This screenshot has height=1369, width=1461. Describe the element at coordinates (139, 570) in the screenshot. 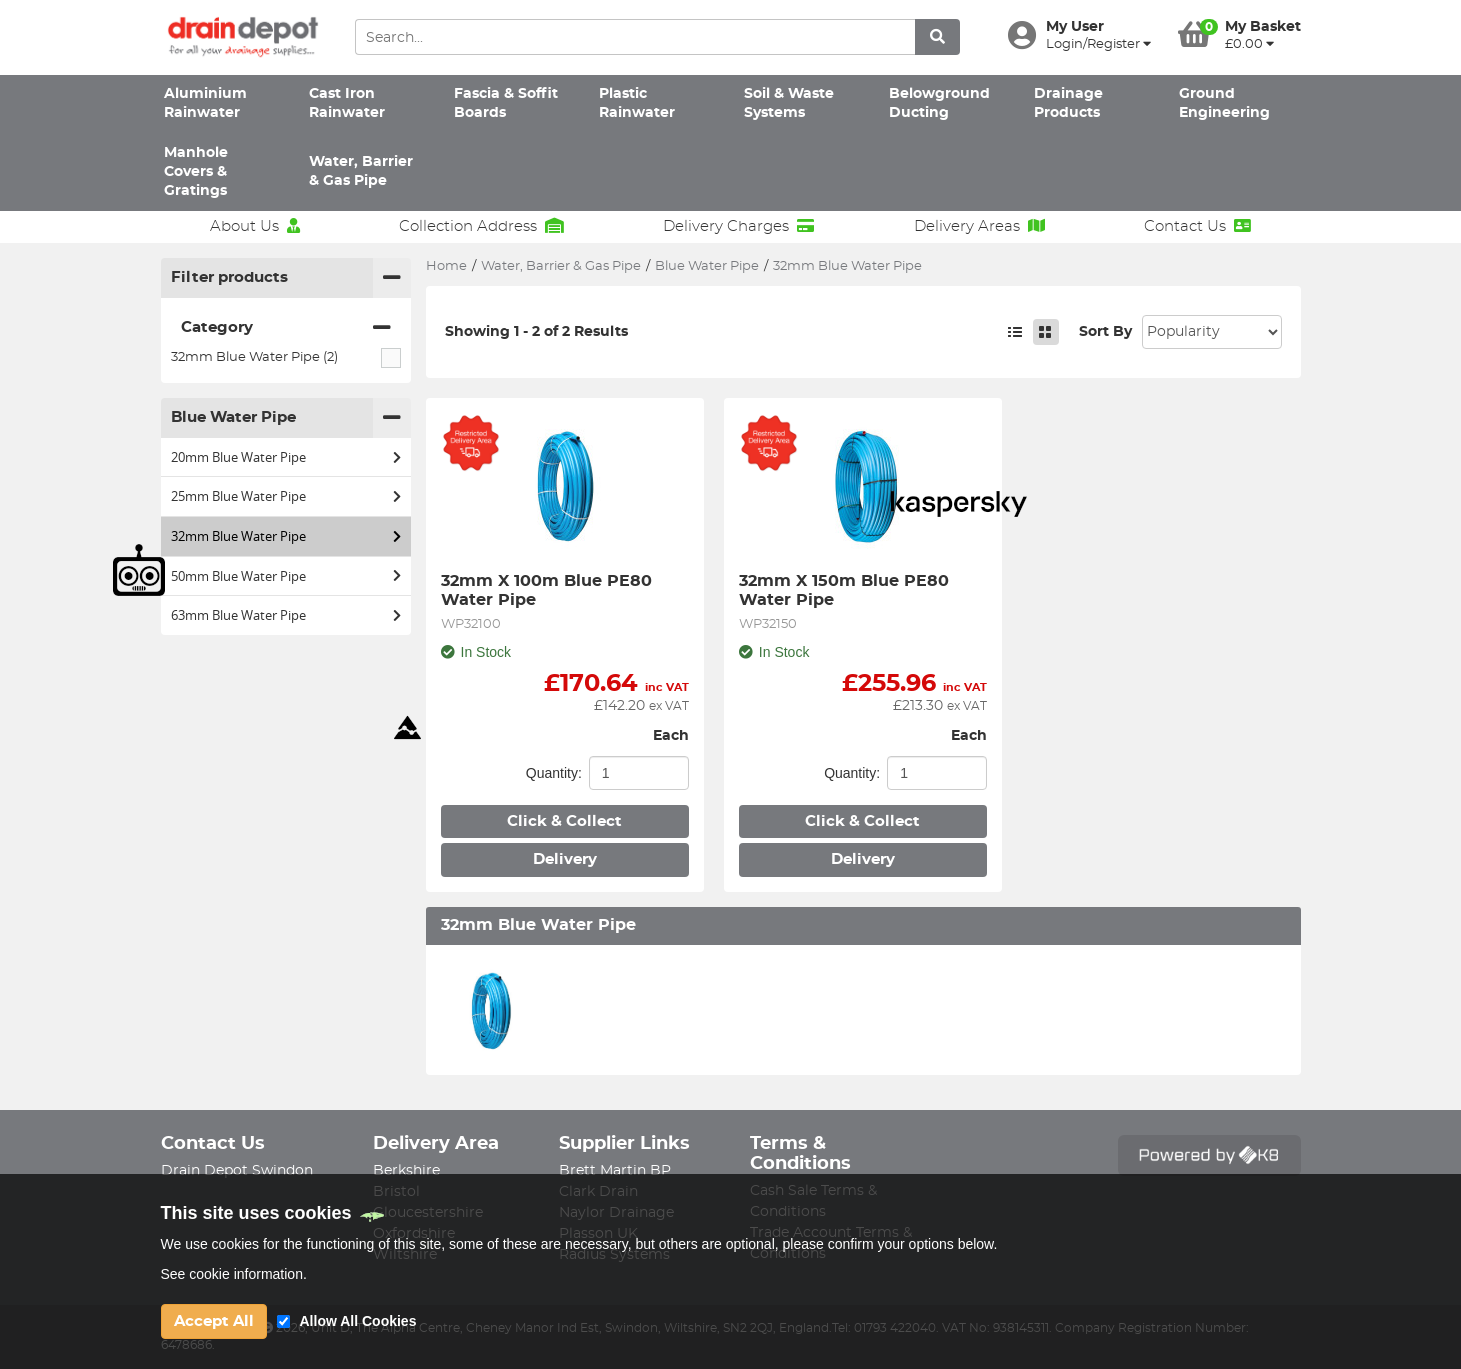

I see `probot automation service logo` at that location.